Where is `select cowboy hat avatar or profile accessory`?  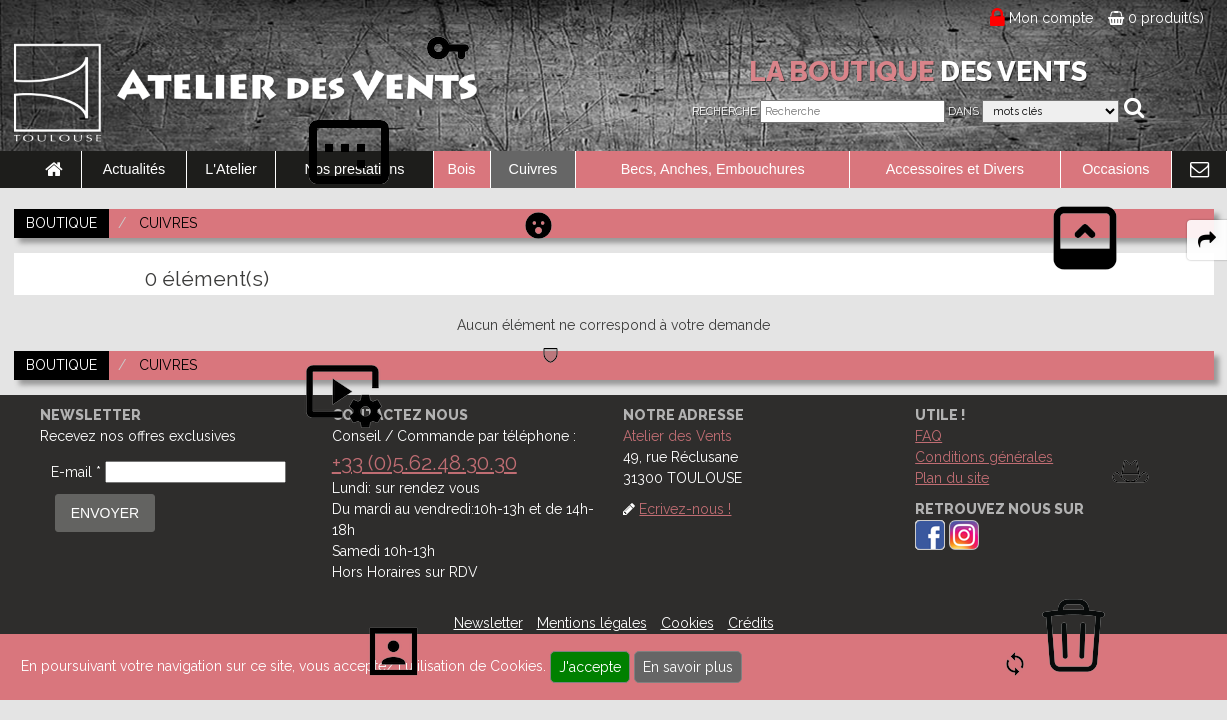 select cowboy hat avatar or profile accessory is located at coordinates (1130, 472).